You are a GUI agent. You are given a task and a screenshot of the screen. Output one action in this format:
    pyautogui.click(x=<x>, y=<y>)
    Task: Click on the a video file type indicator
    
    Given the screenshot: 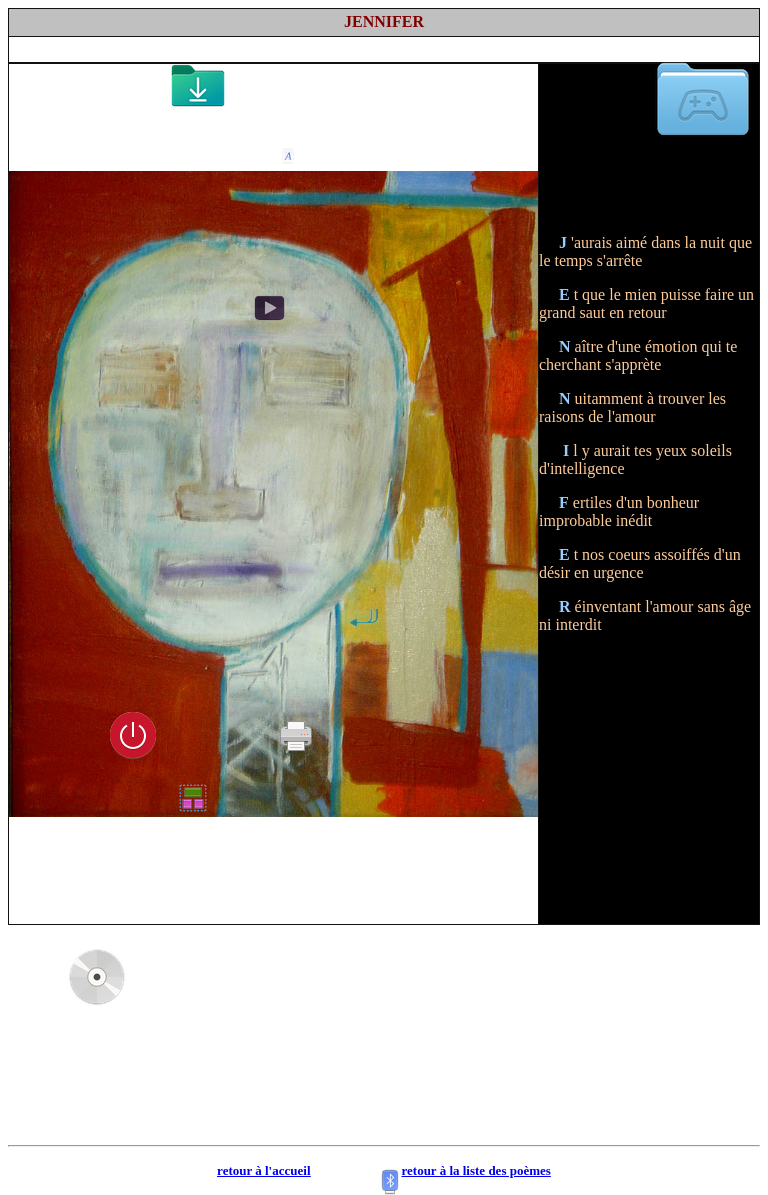 What is the action you would take?
    pyautogui.click(x=269, y=306)
    